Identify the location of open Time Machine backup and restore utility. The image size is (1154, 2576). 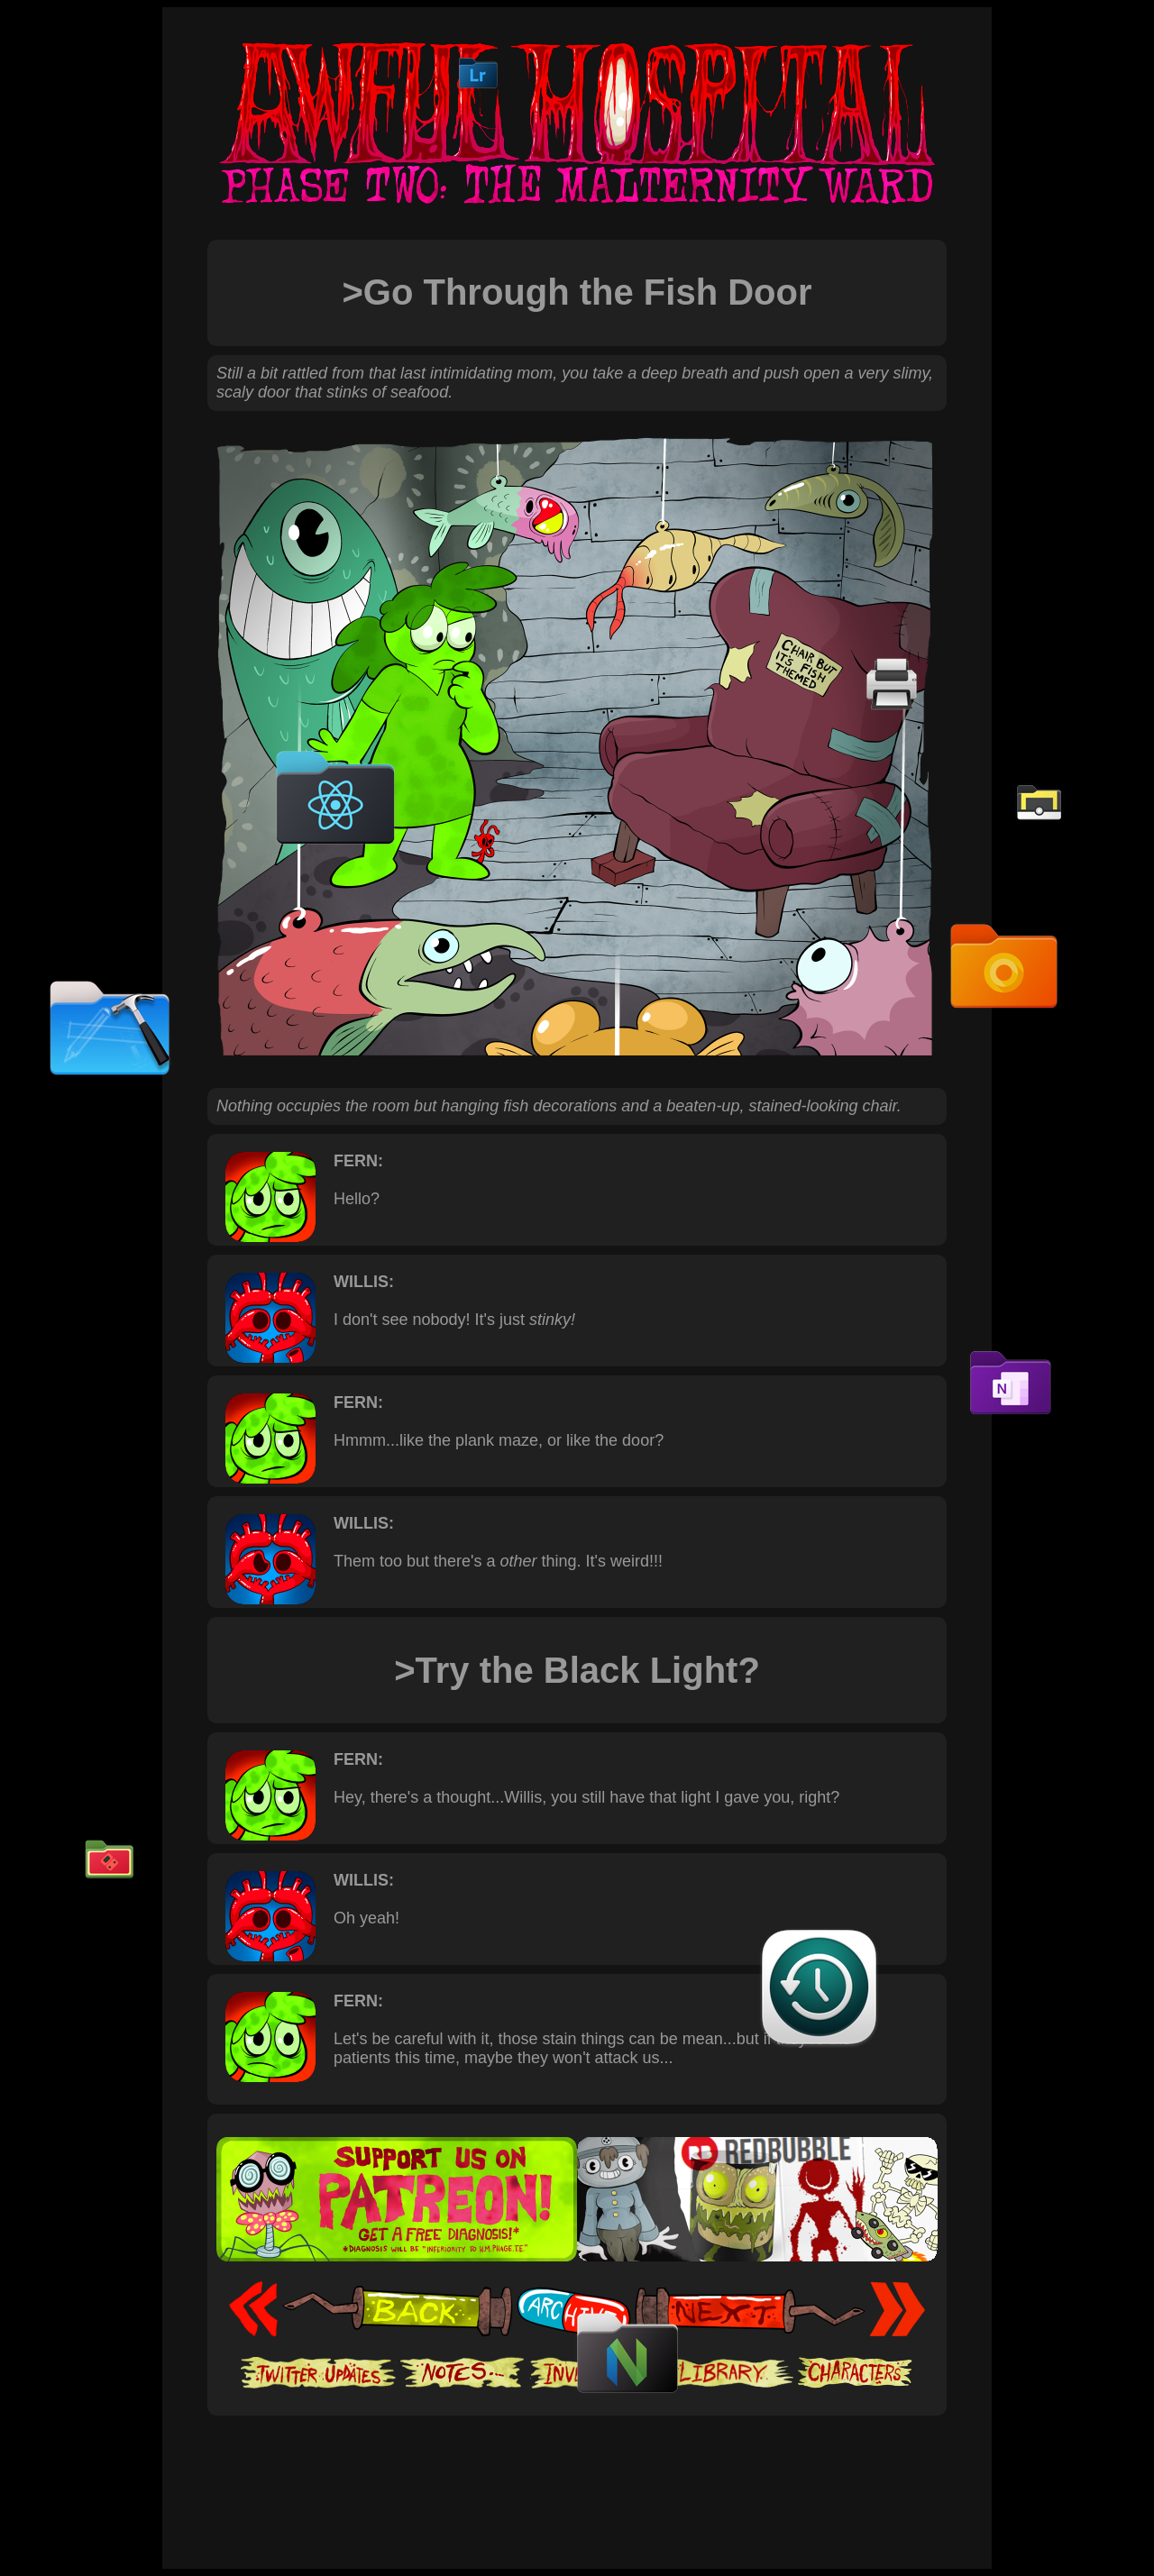
(819, 1987).